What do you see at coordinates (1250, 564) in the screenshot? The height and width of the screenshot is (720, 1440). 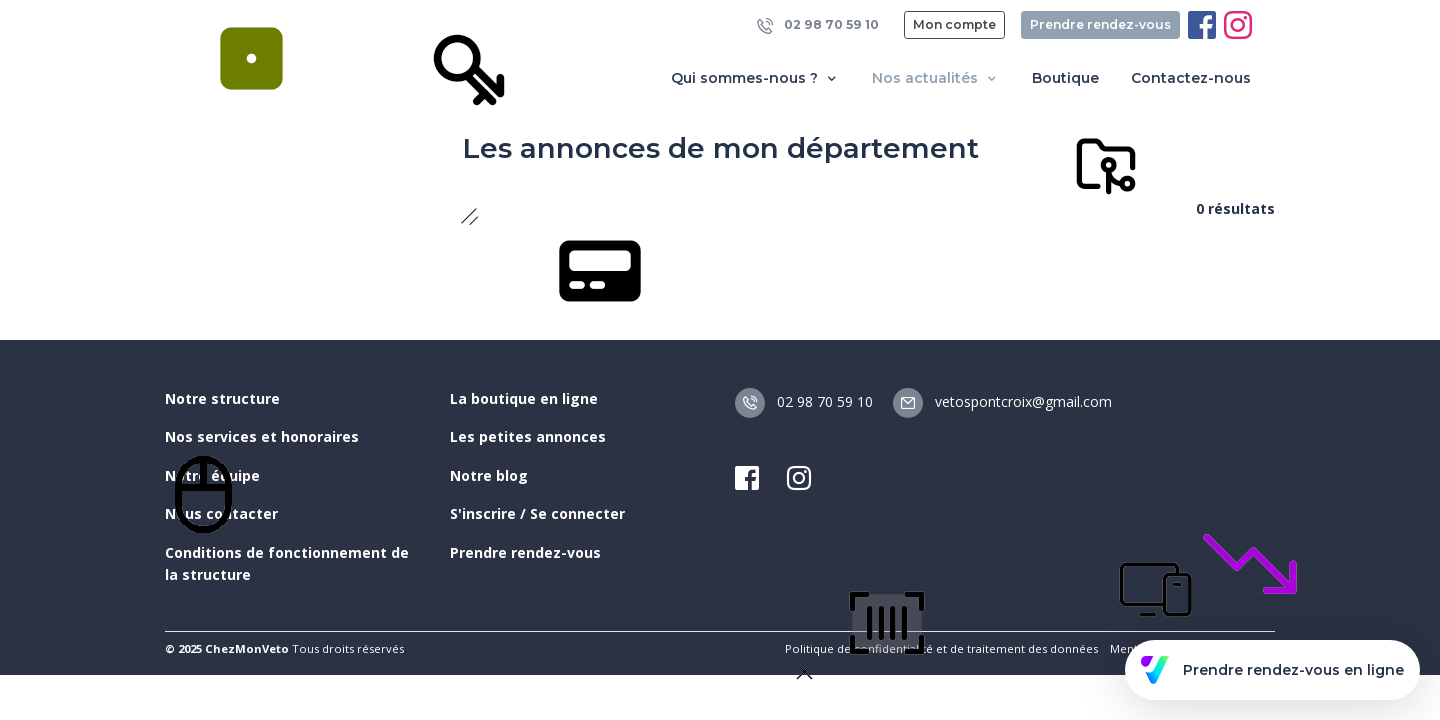 I see `indicates a declining trend or decrease in value` at bounding box center [1250, 564].